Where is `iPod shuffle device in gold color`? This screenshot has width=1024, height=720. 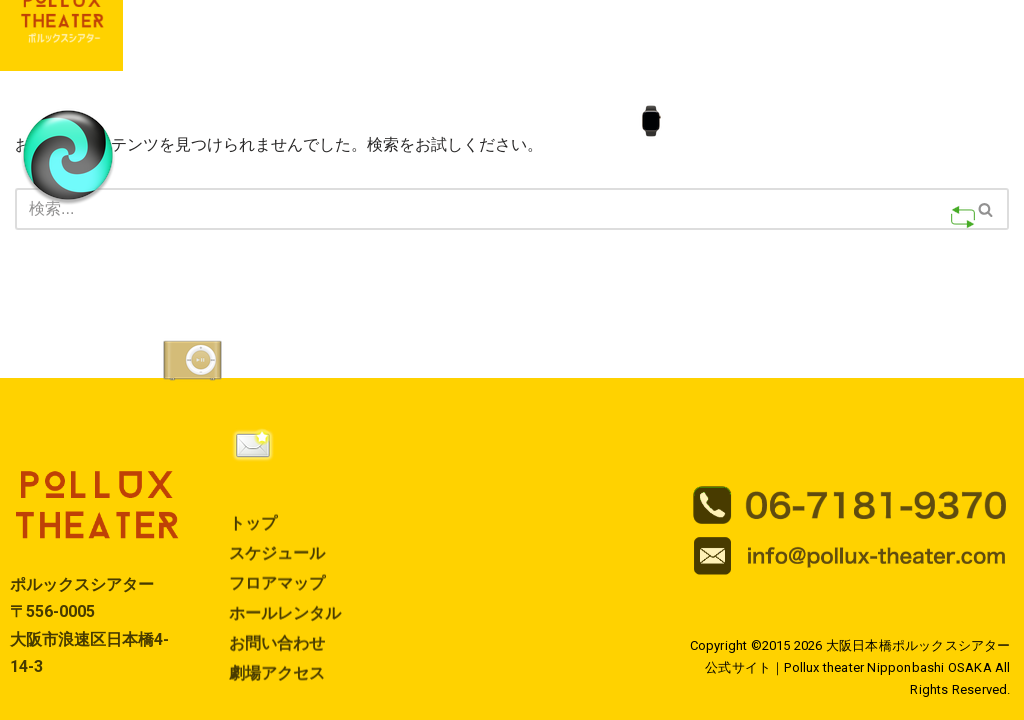
iPod shuffle device in gold color is located at coordinates (192, 349).